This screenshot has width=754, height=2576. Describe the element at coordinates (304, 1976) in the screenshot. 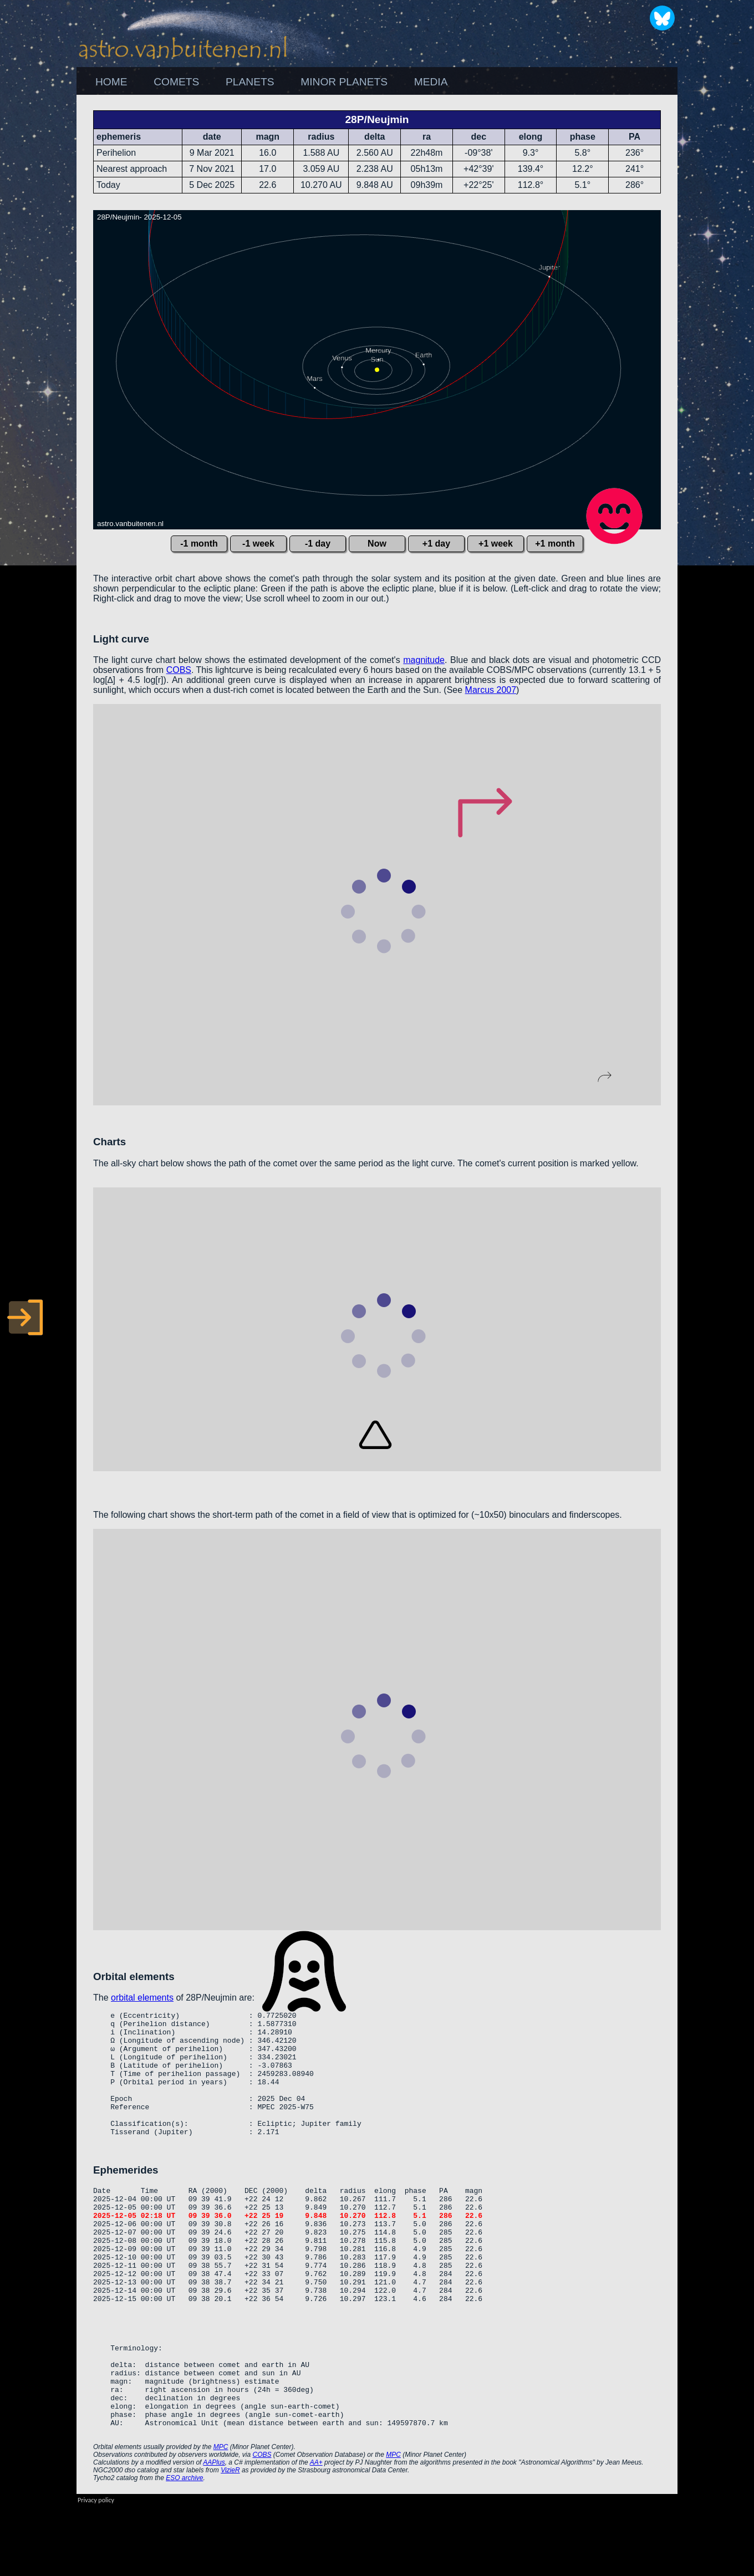

I see `indicates linux operating system compatibility` at that location.